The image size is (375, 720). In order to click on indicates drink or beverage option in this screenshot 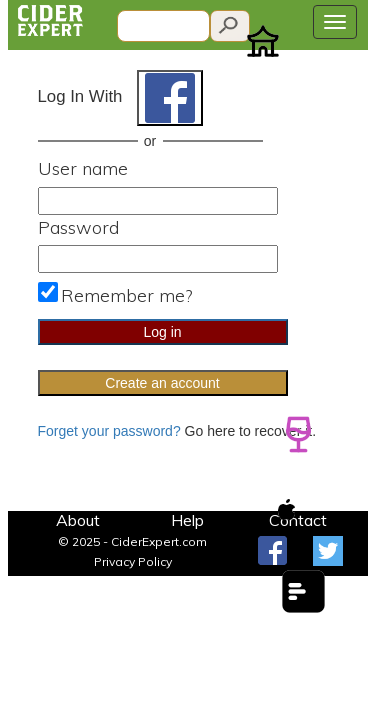, I will do `click(298, 434)`.